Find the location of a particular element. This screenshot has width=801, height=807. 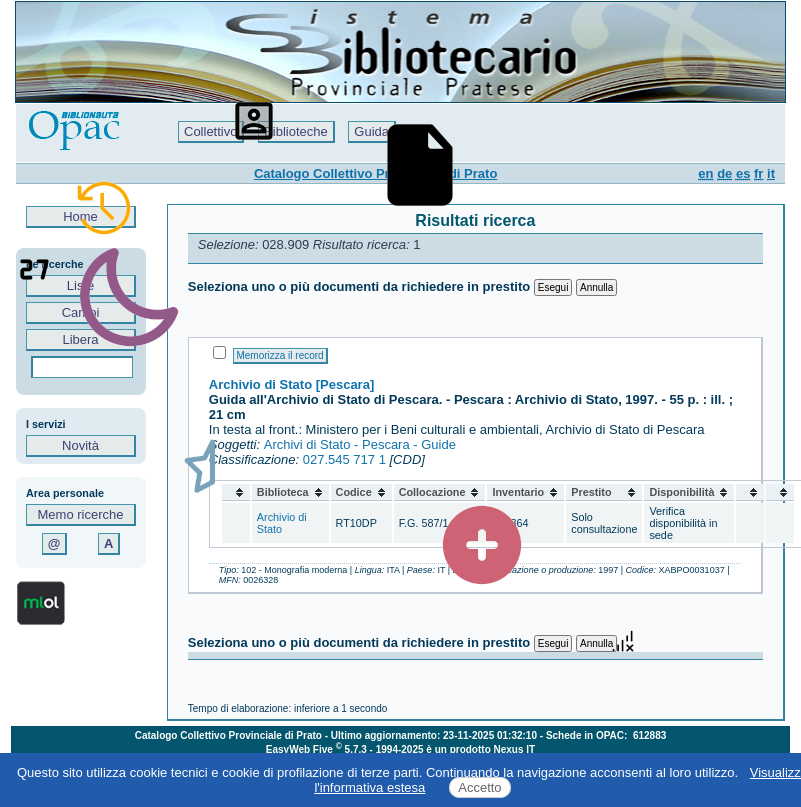

indicates a partial or half-star rating is located at coordinates (212, 467).